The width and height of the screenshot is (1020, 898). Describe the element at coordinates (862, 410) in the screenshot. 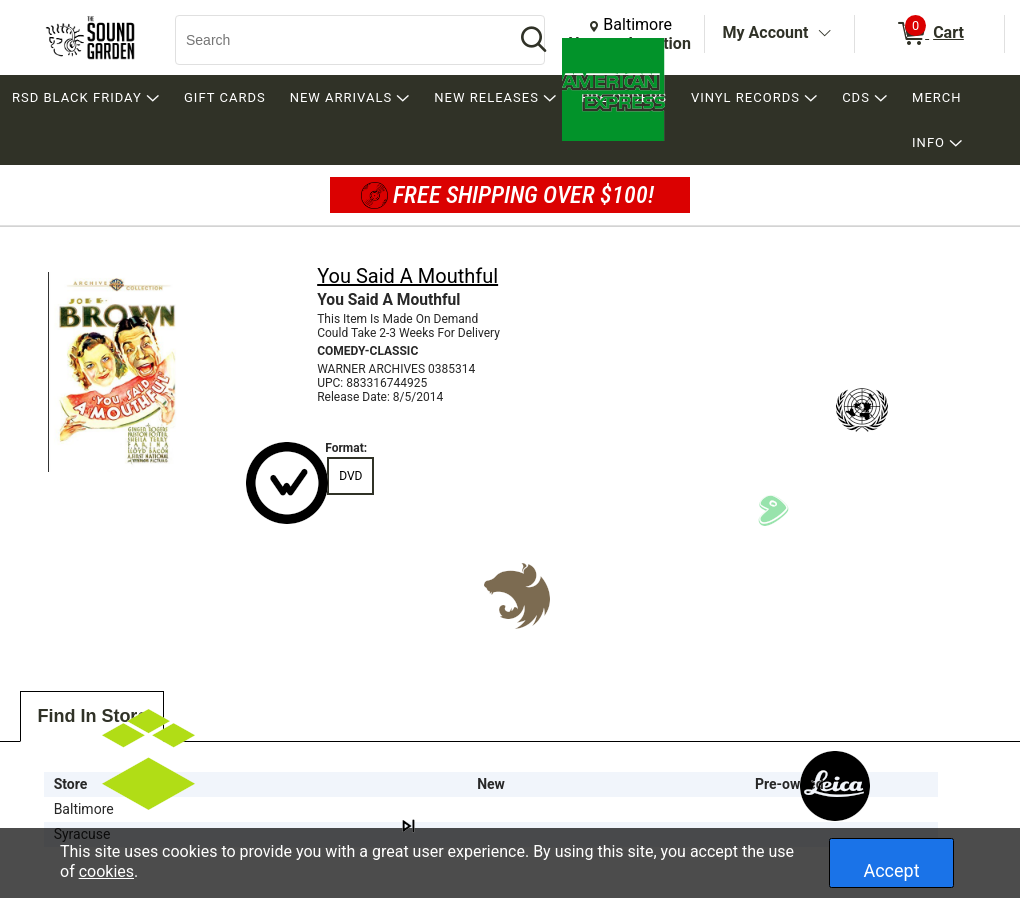

I see `united nations official logo` at that location.